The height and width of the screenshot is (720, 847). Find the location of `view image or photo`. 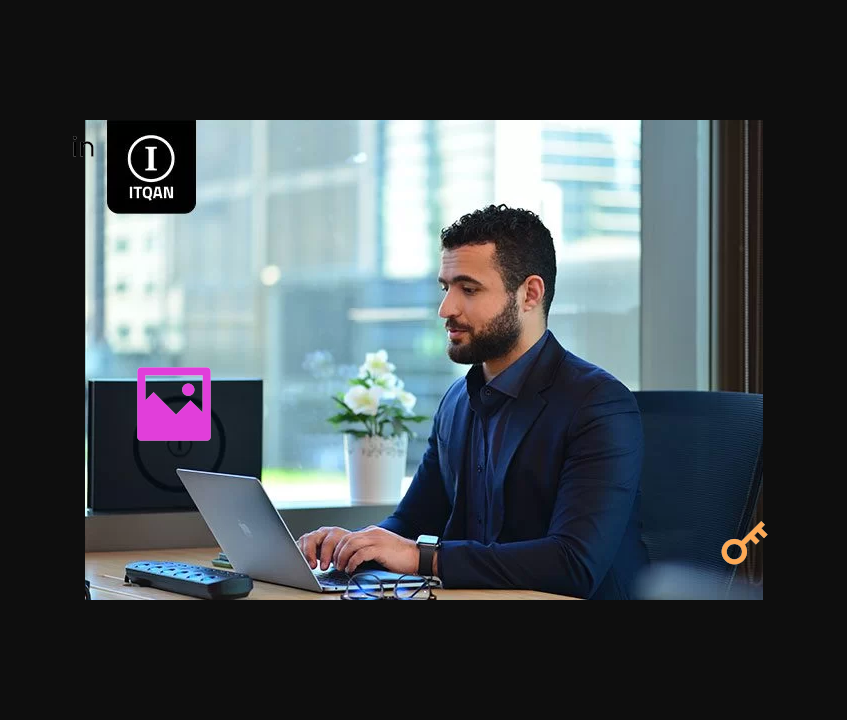

view image or photo is located at coordinates (174, 404).